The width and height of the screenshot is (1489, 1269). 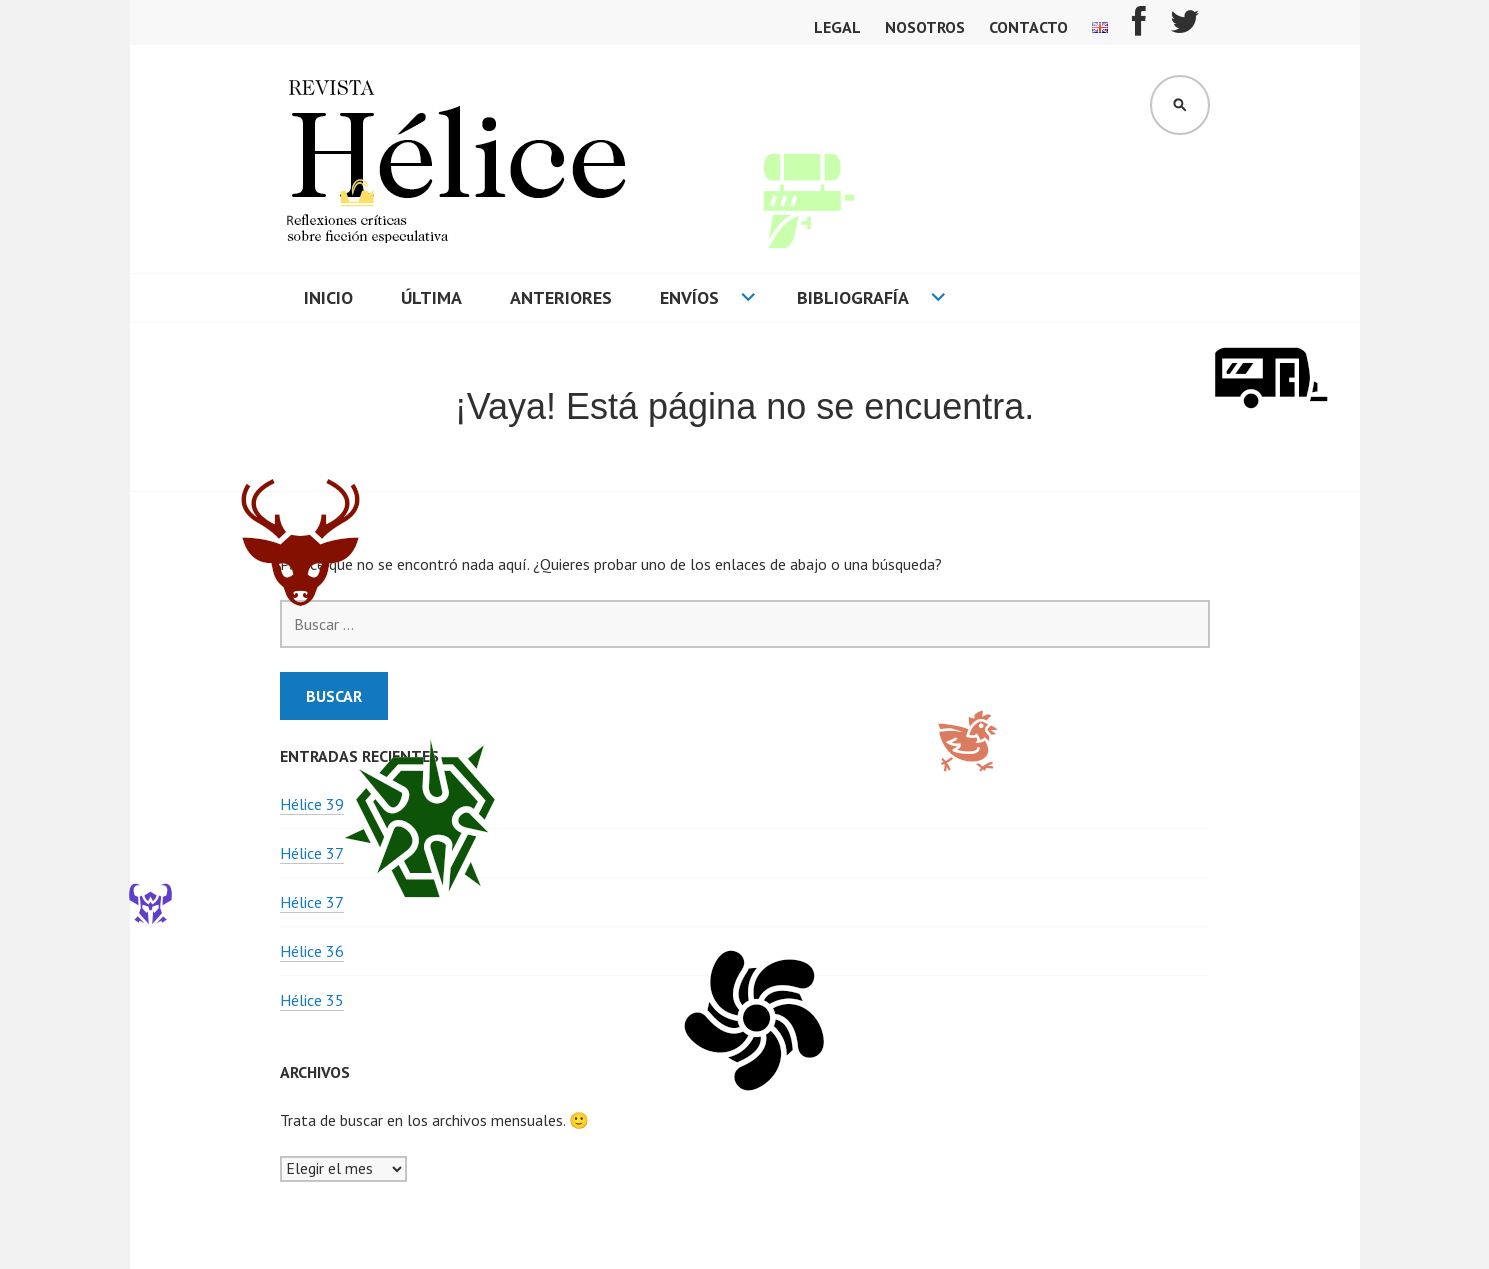 I want to click on activate defensive ability or shield spell, so click(x=425, y=821).